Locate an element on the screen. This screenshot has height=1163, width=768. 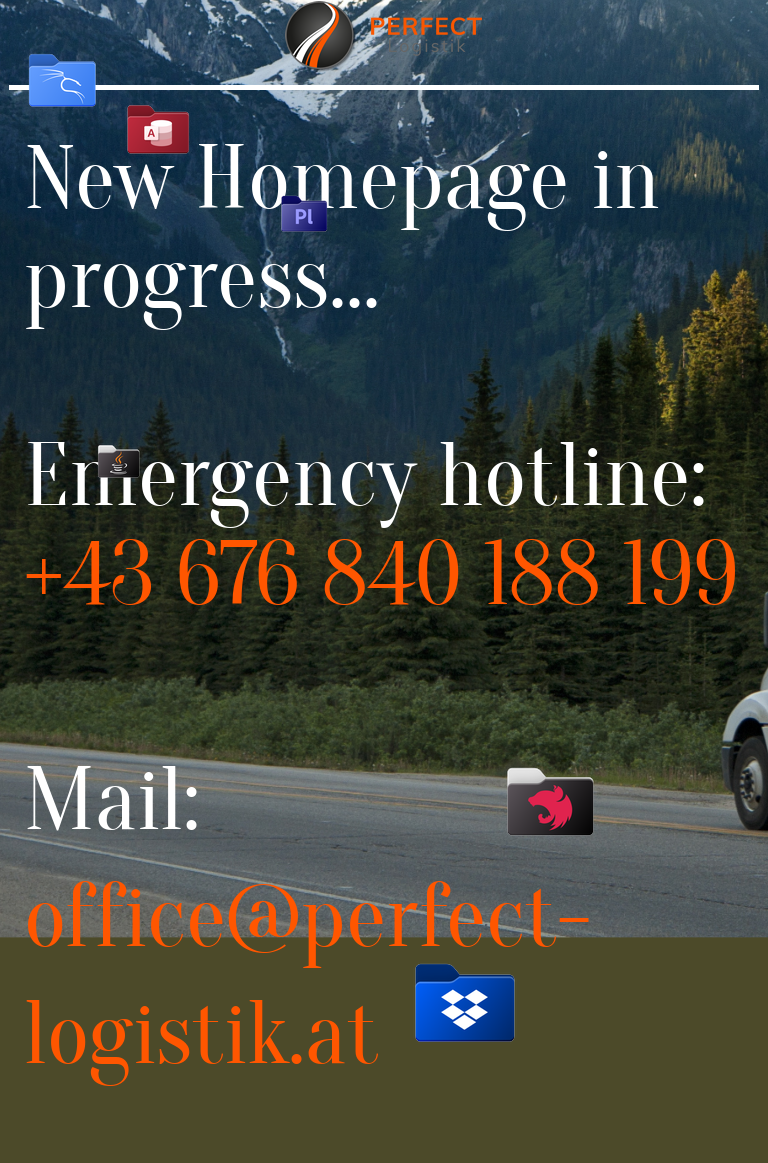
folder containing microsoft access database files is located at coordinates (158, 131).